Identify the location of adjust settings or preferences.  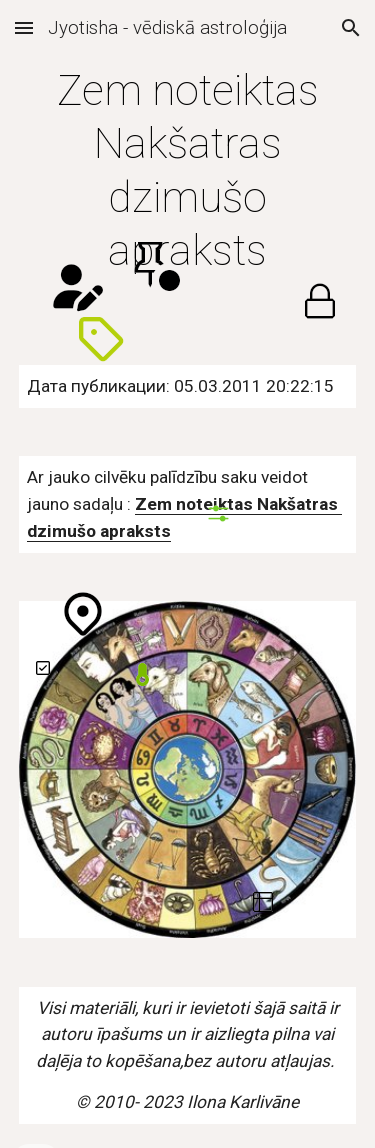
(218, 513).